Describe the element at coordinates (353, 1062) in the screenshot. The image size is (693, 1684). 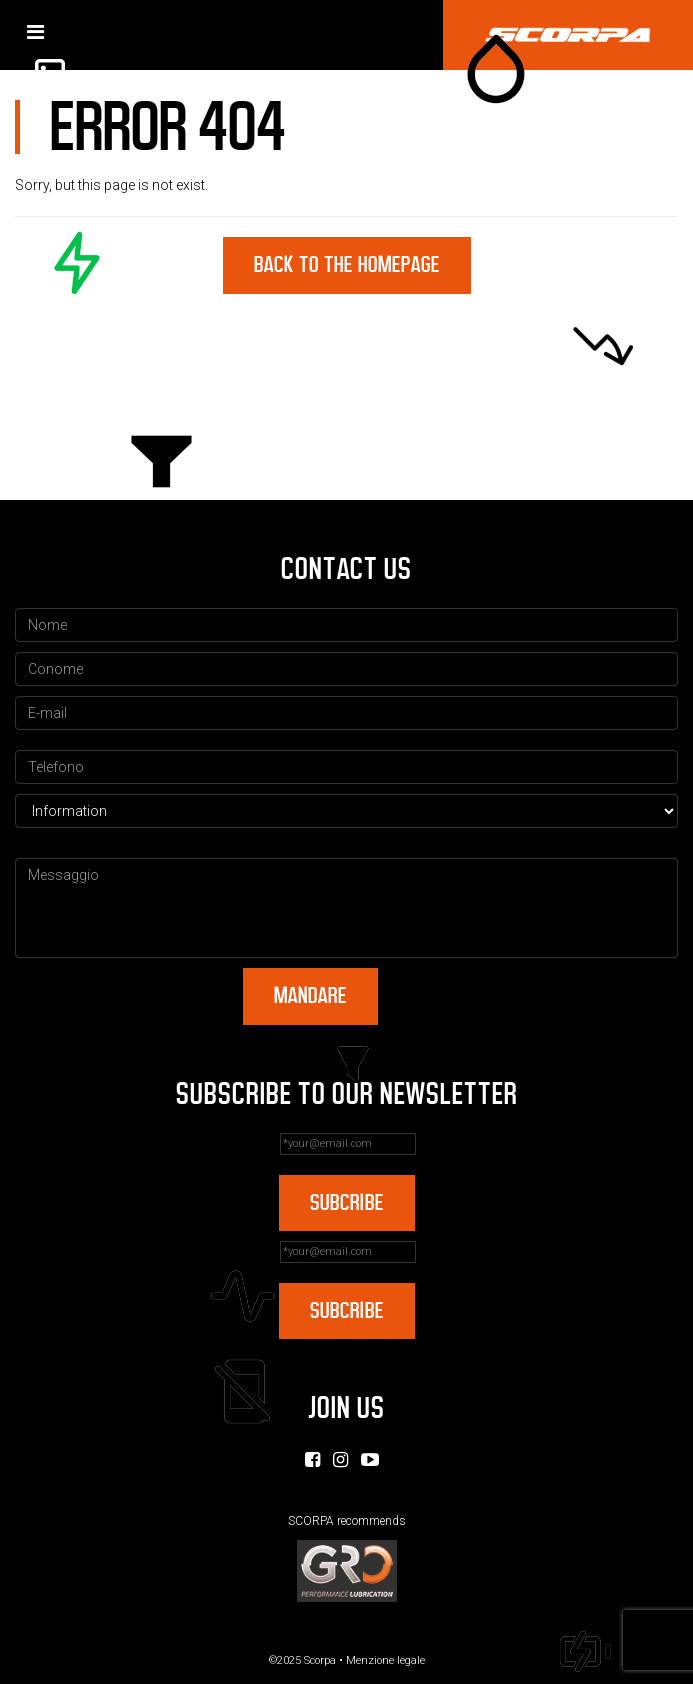
I see `filter results or content` at that location.